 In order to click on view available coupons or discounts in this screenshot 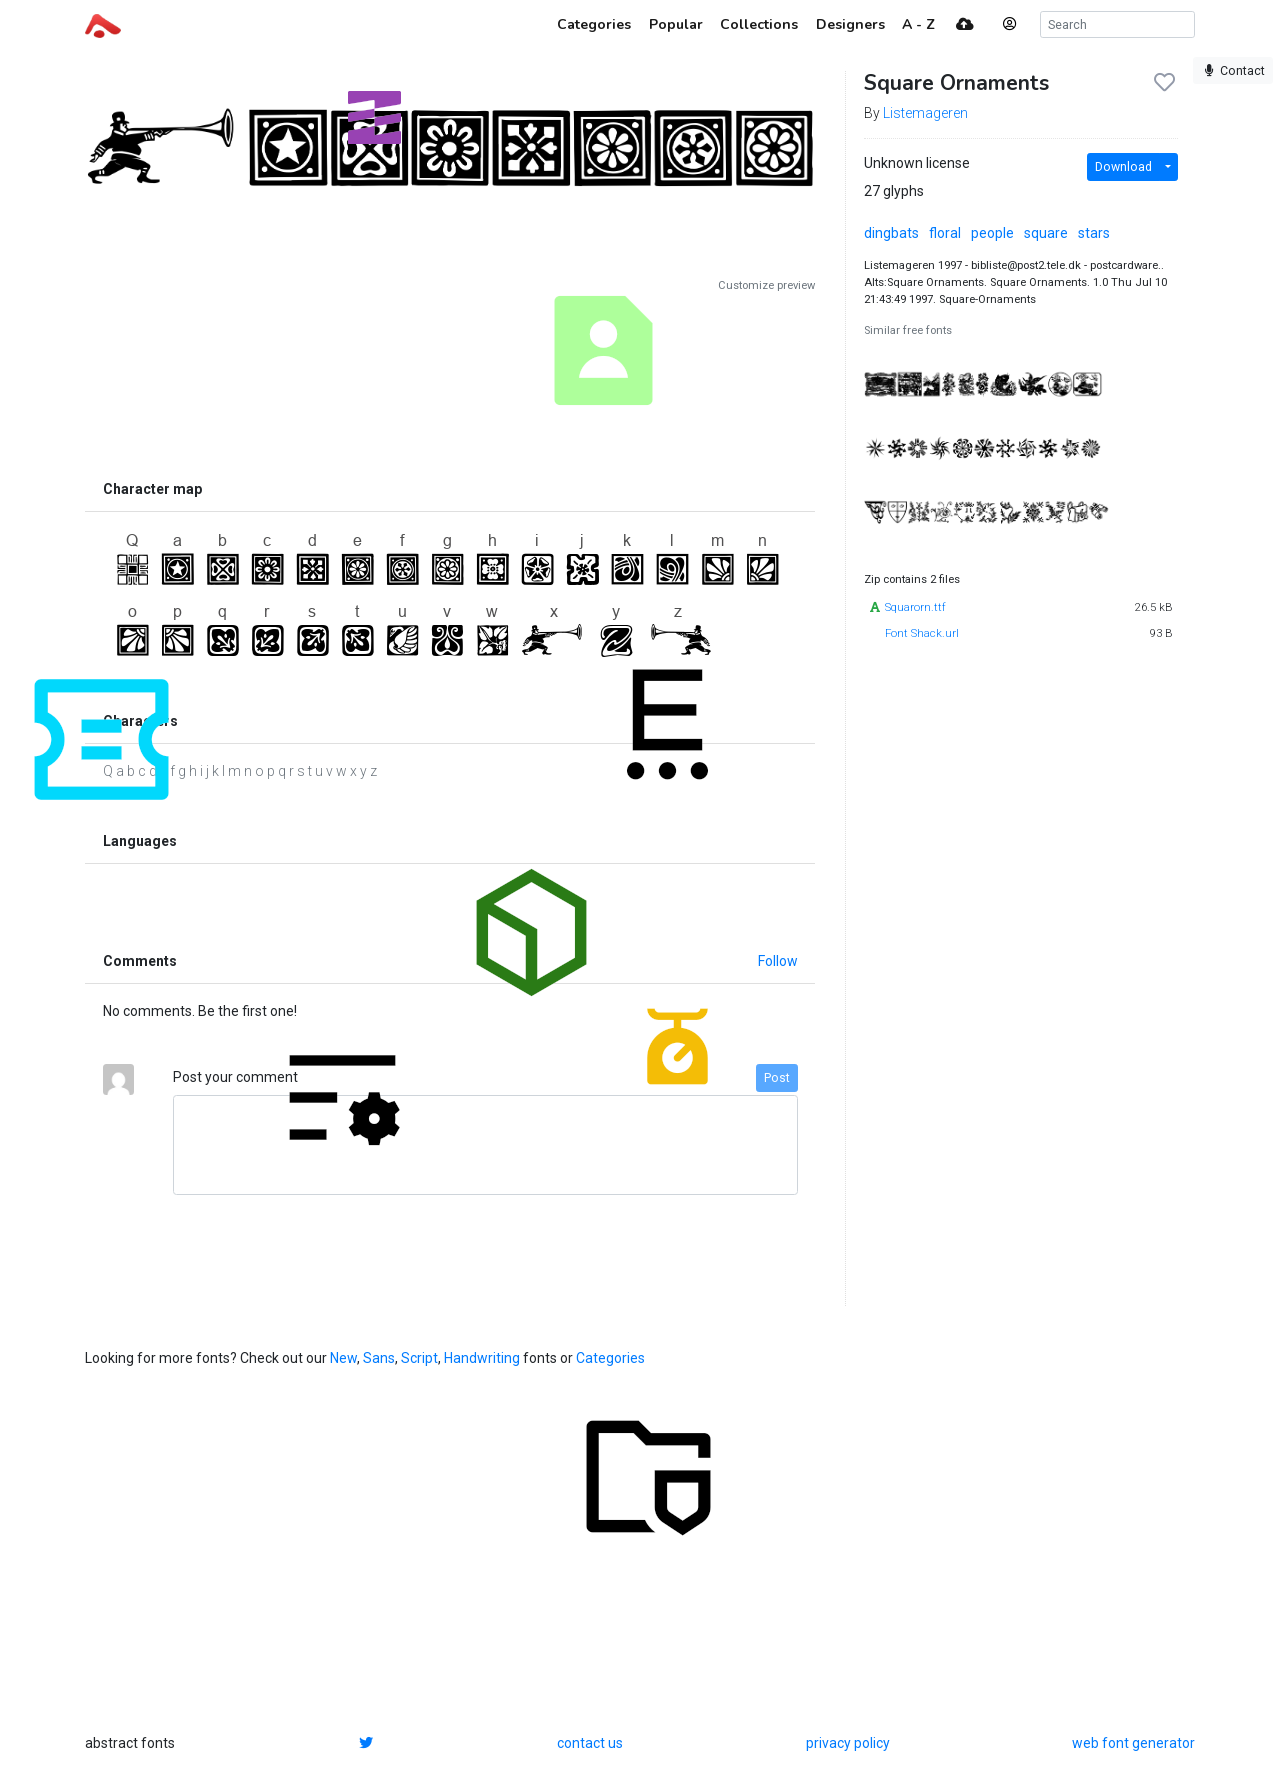, I will do `click(101, 739)`.